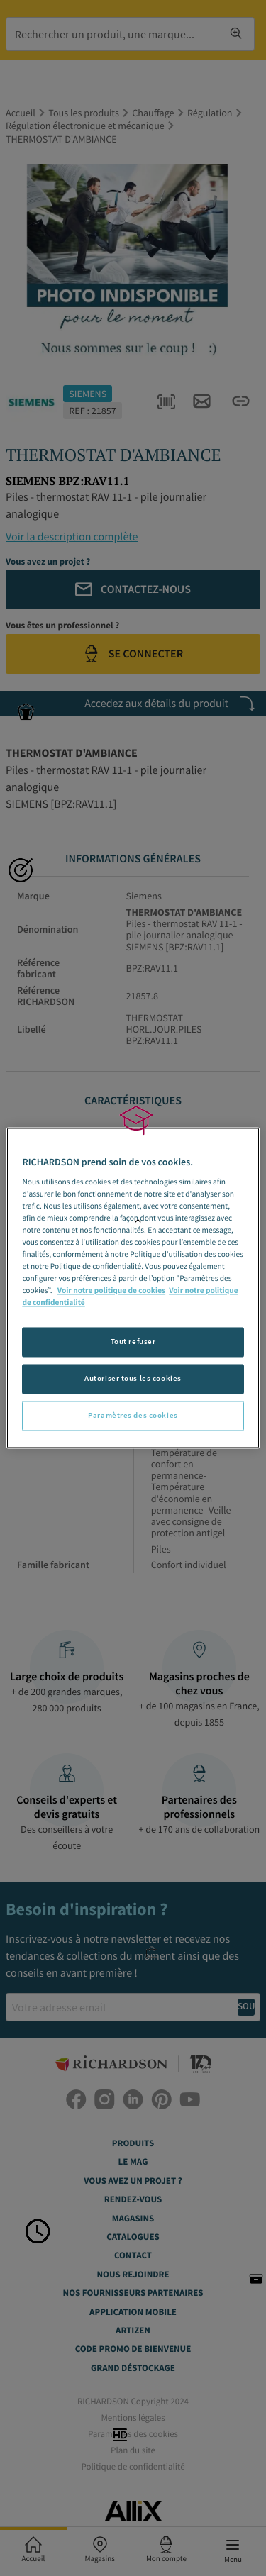 The width and height of the screenshot is (266, 2576). I want to click on access movies or entertainment content, so click(26, 712).